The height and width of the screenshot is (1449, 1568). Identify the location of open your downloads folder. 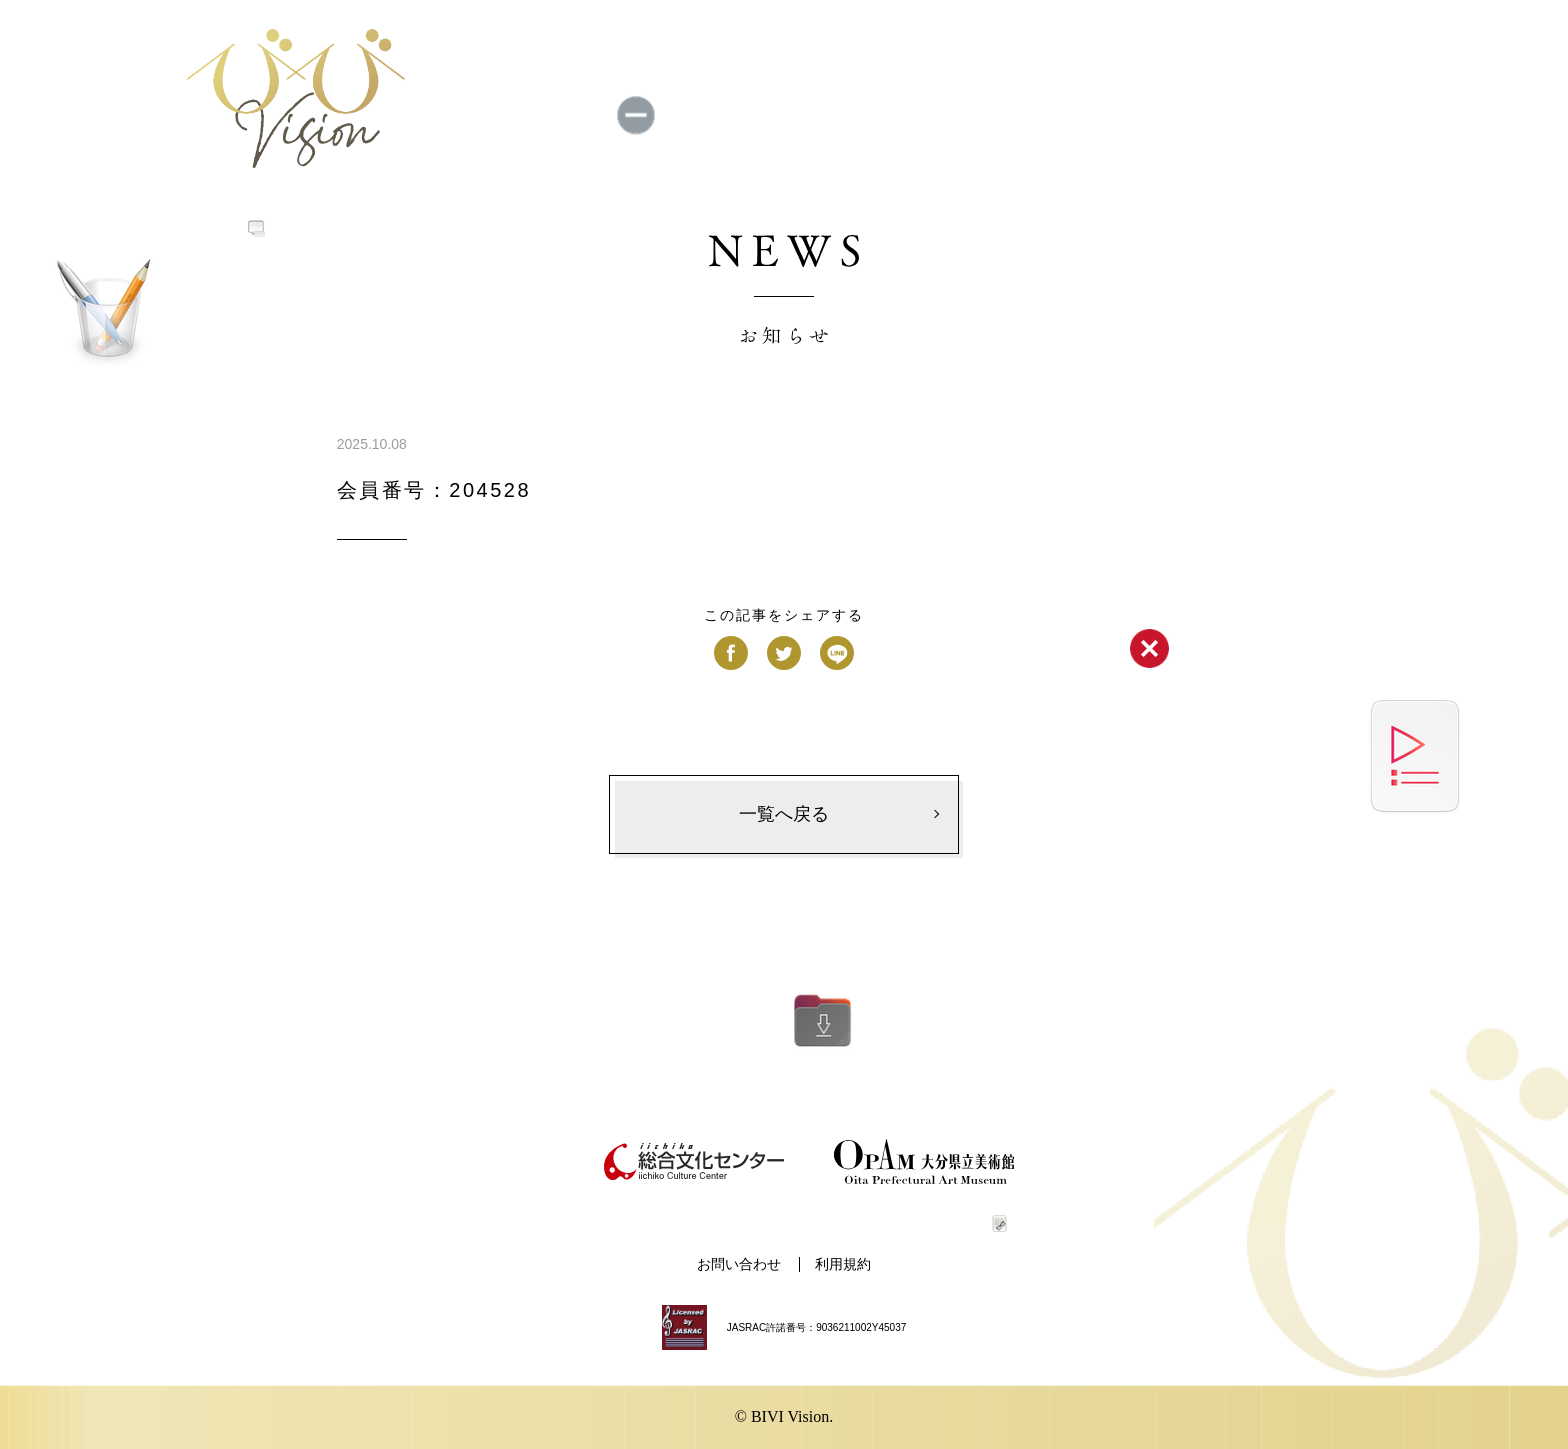
(822, 1020).